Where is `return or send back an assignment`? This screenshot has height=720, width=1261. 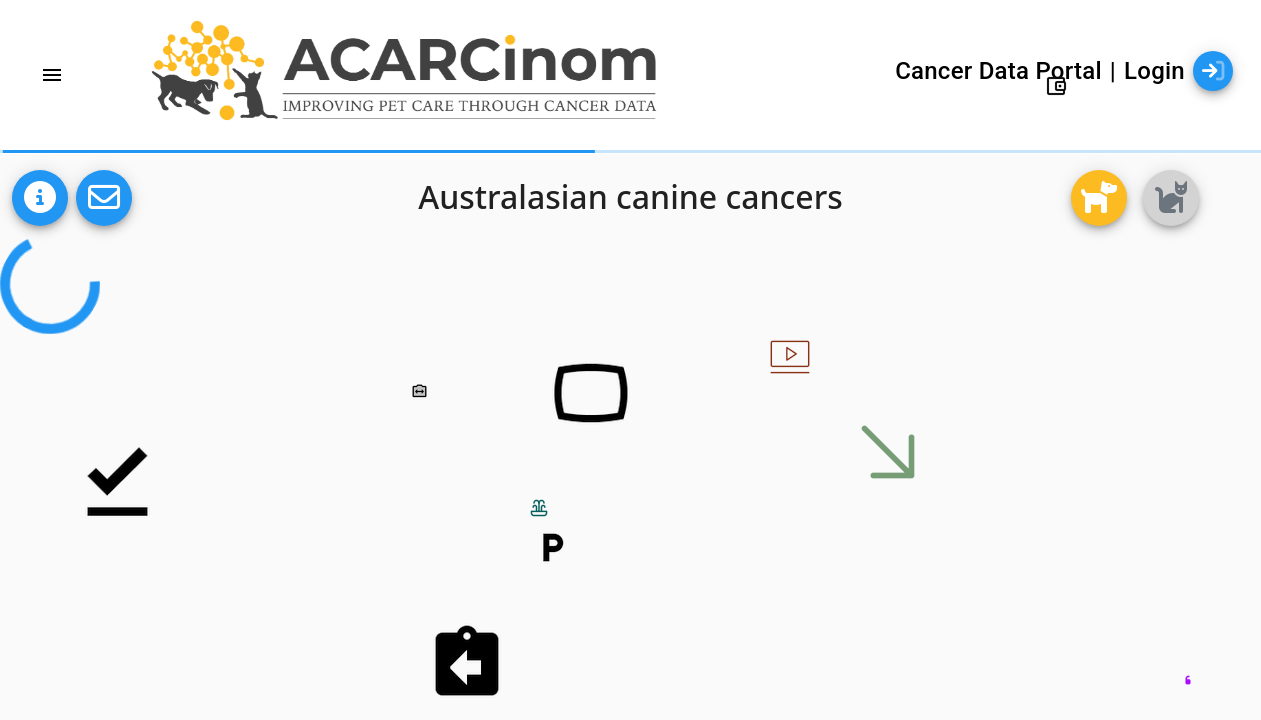
return or send back an assignment is located at coordinates (467, 664).